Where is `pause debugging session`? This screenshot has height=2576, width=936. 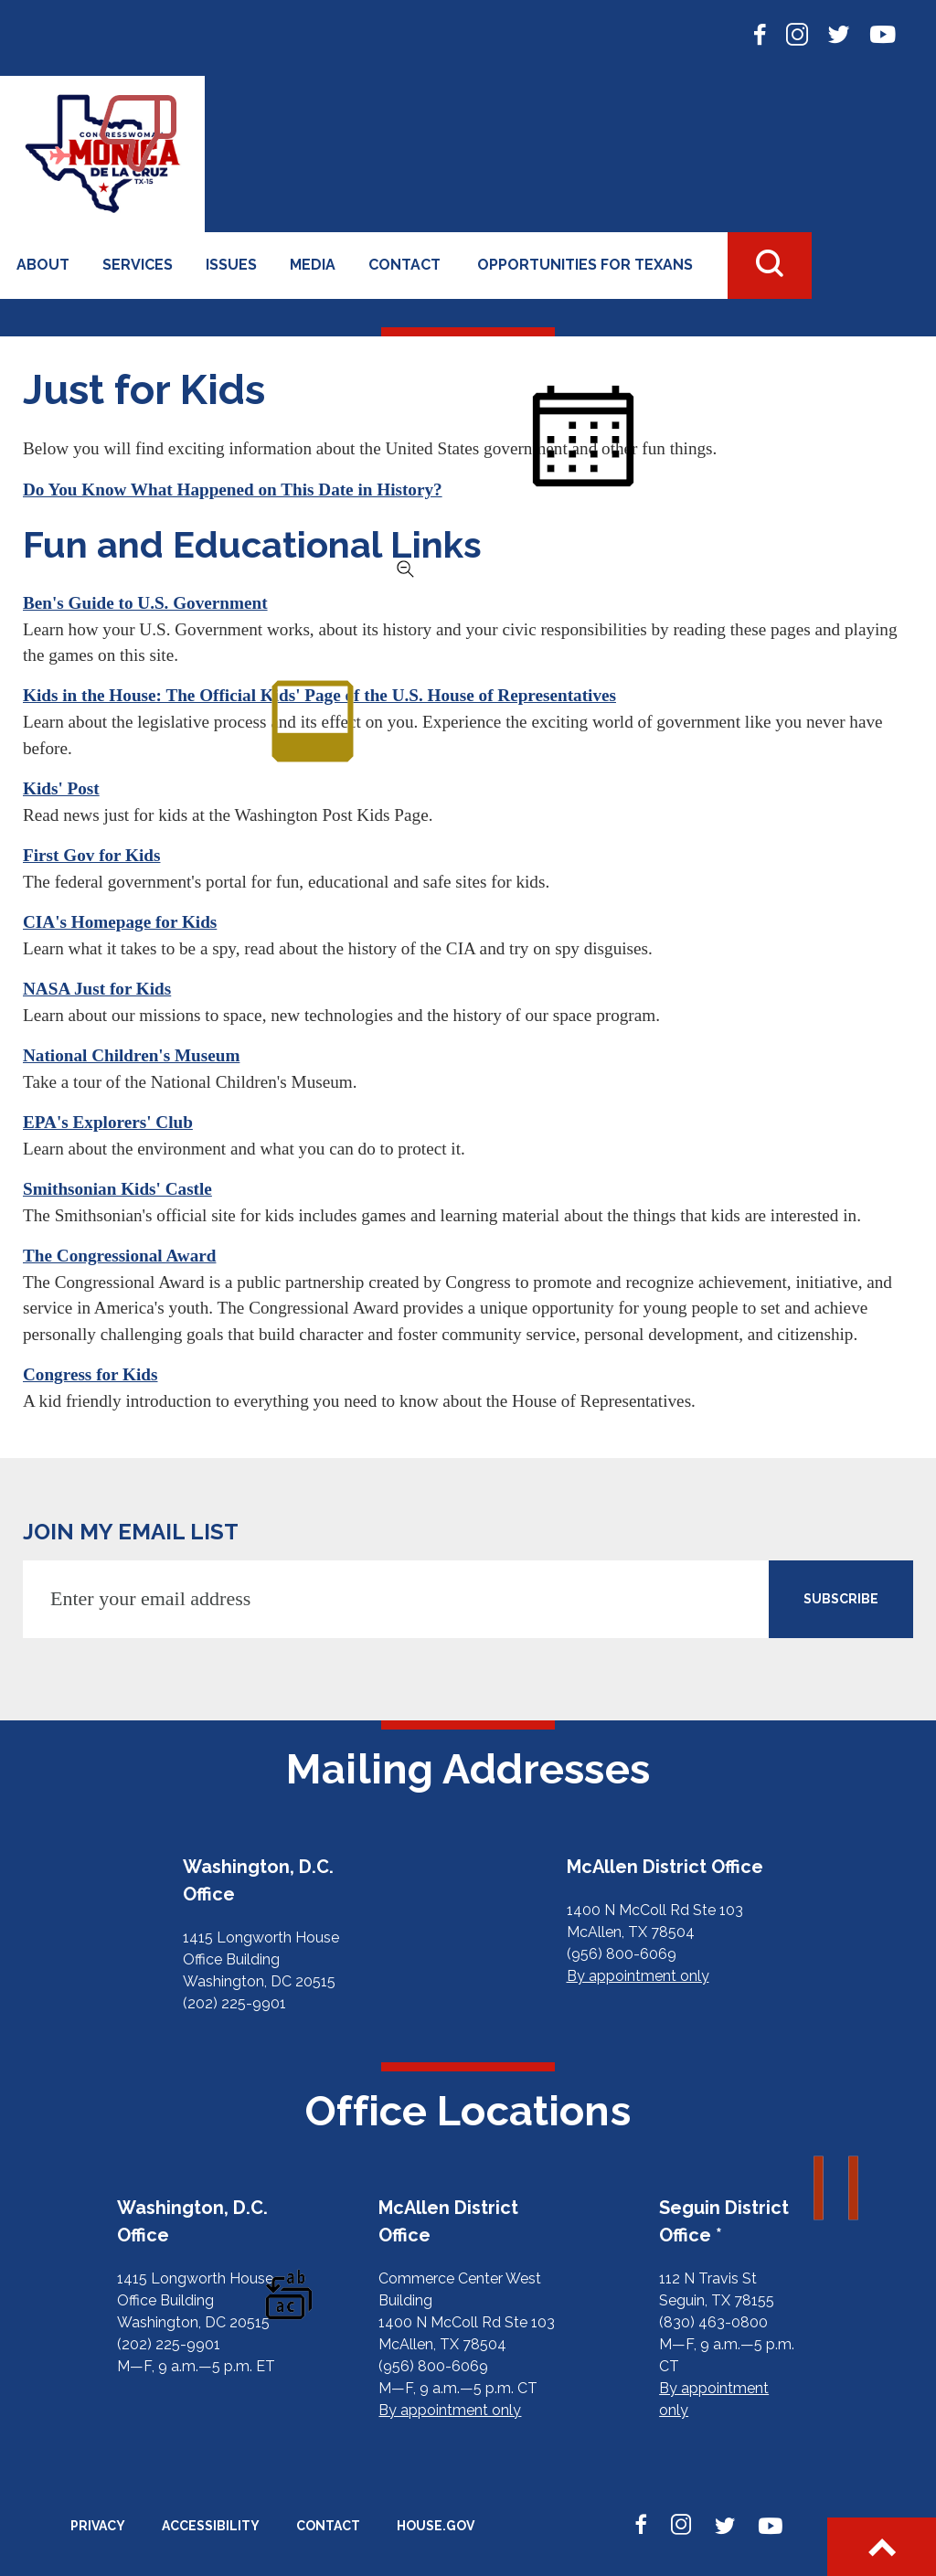 pause debugging session is located at coordinates (835, 2187).